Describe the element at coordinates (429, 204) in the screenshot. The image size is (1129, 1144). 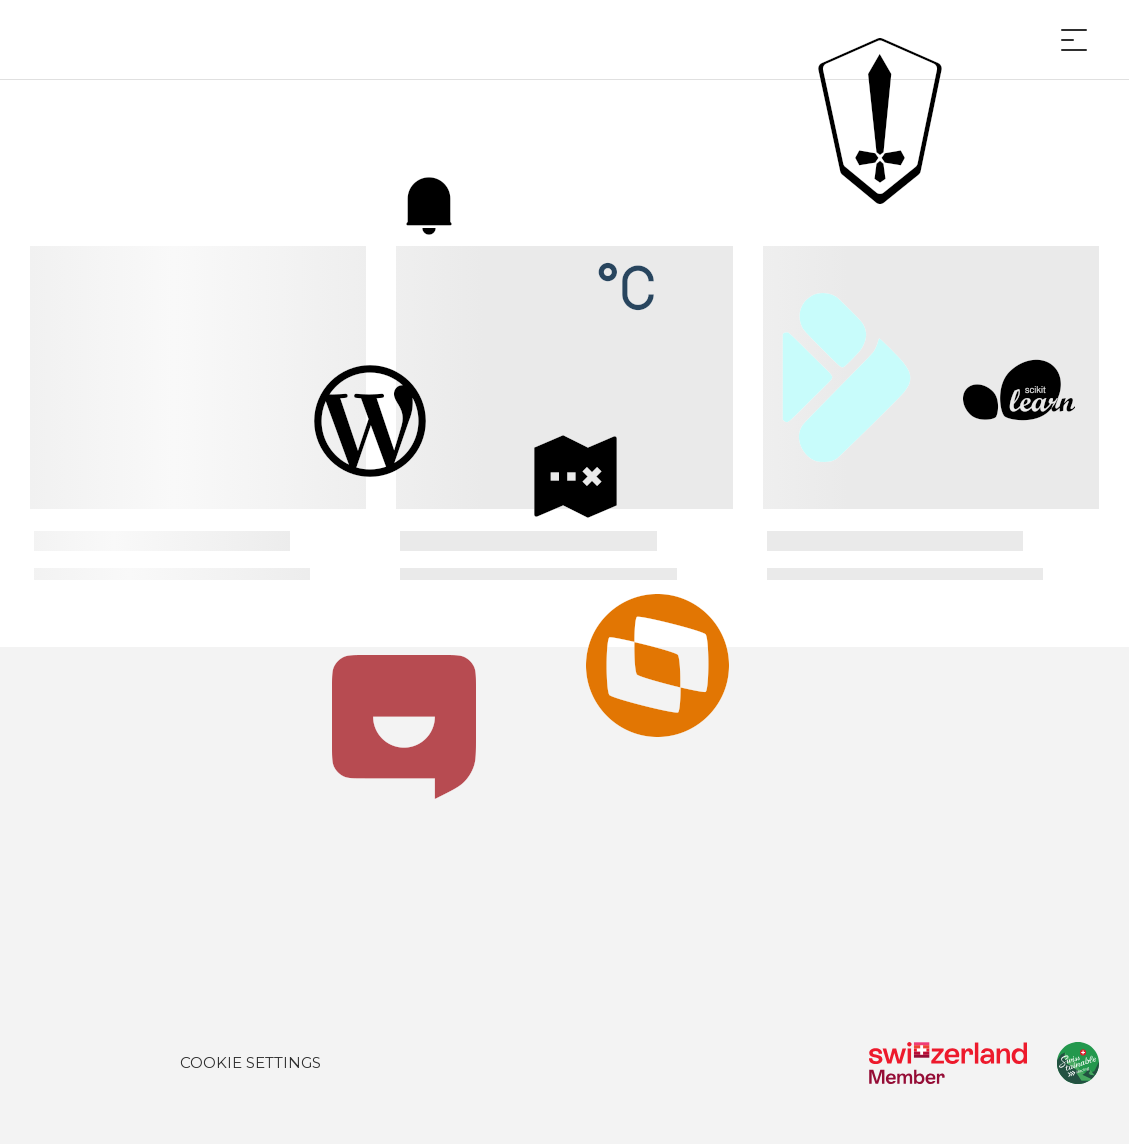
I see `view notifications` at that location.